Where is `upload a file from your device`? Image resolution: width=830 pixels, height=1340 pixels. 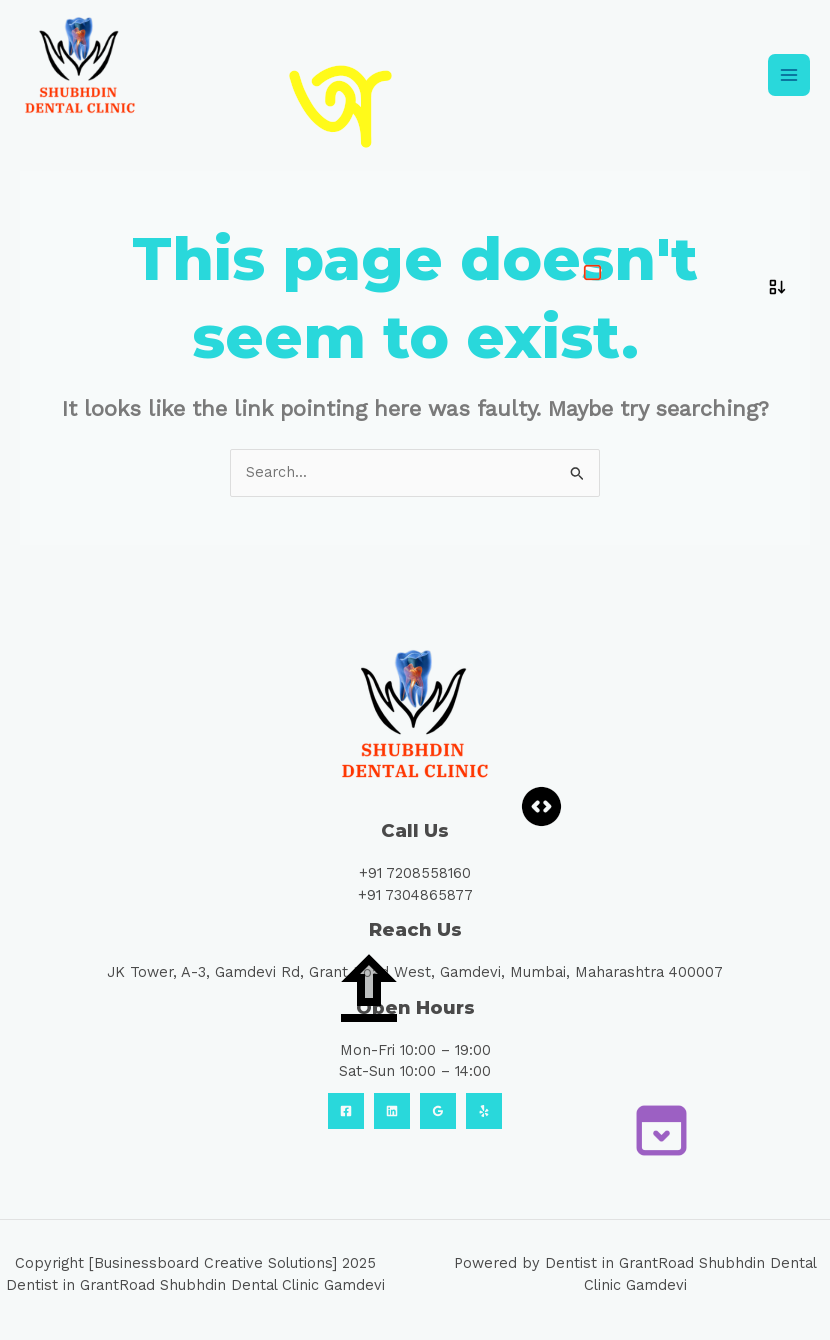 upload a file from your device is located at coordinates (369, 990).